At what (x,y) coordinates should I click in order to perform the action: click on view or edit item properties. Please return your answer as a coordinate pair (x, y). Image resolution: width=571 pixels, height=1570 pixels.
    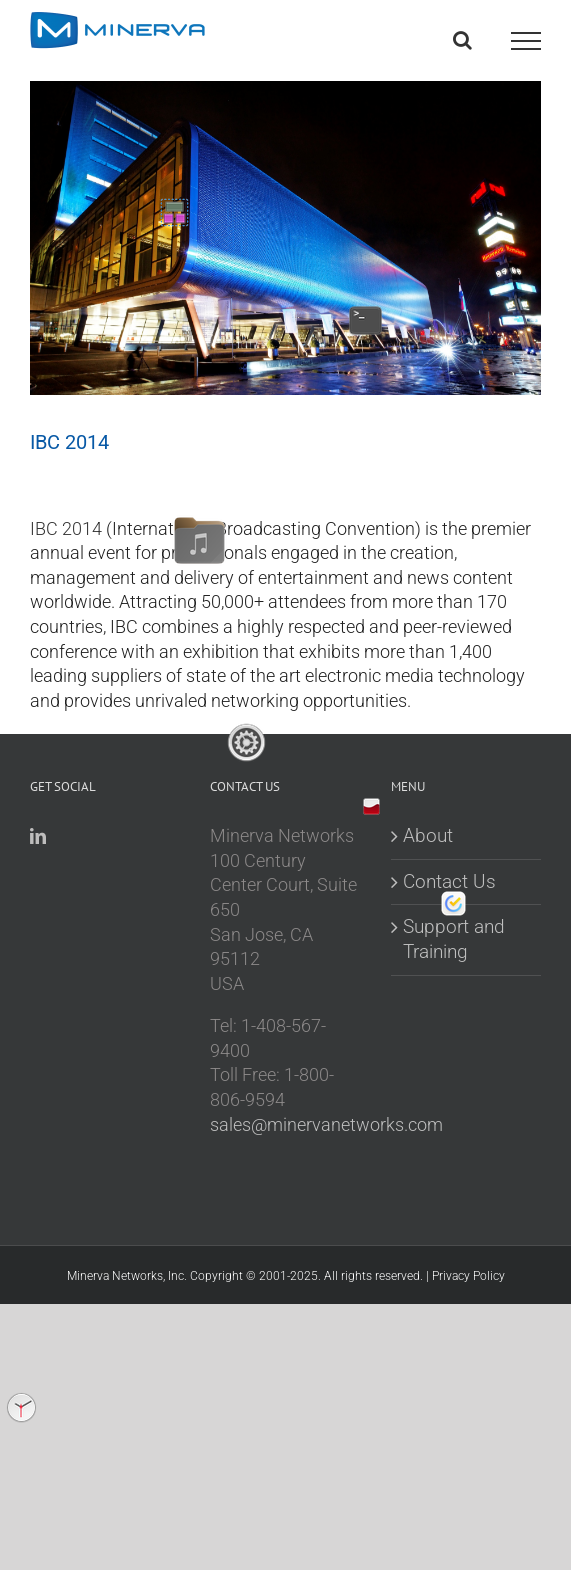
    Looking at the image, I should click on (246, 742).